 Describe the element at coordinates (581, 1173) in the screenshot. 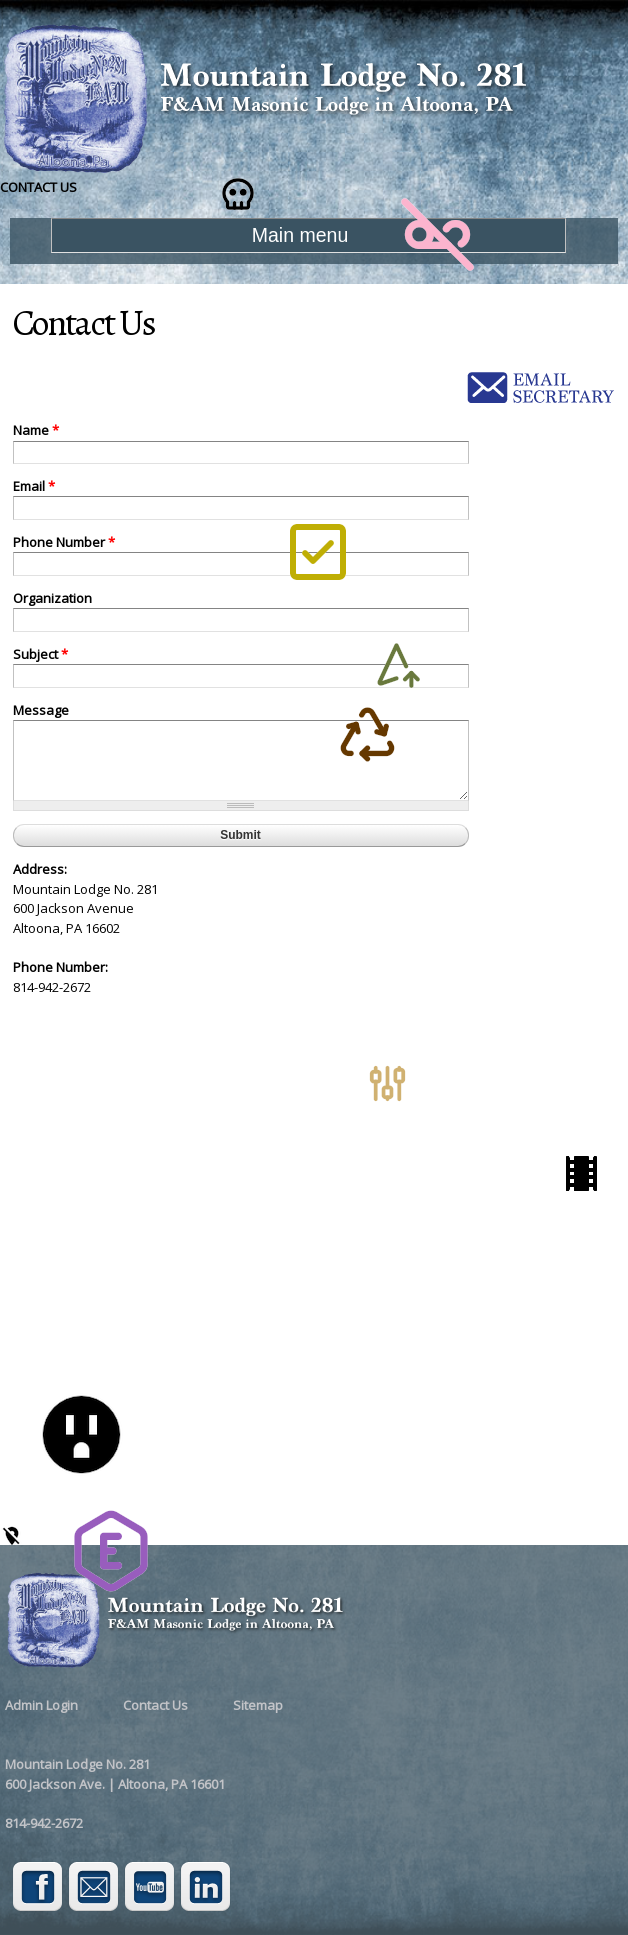

I see `browse local movies or theaters nearby` at that location.